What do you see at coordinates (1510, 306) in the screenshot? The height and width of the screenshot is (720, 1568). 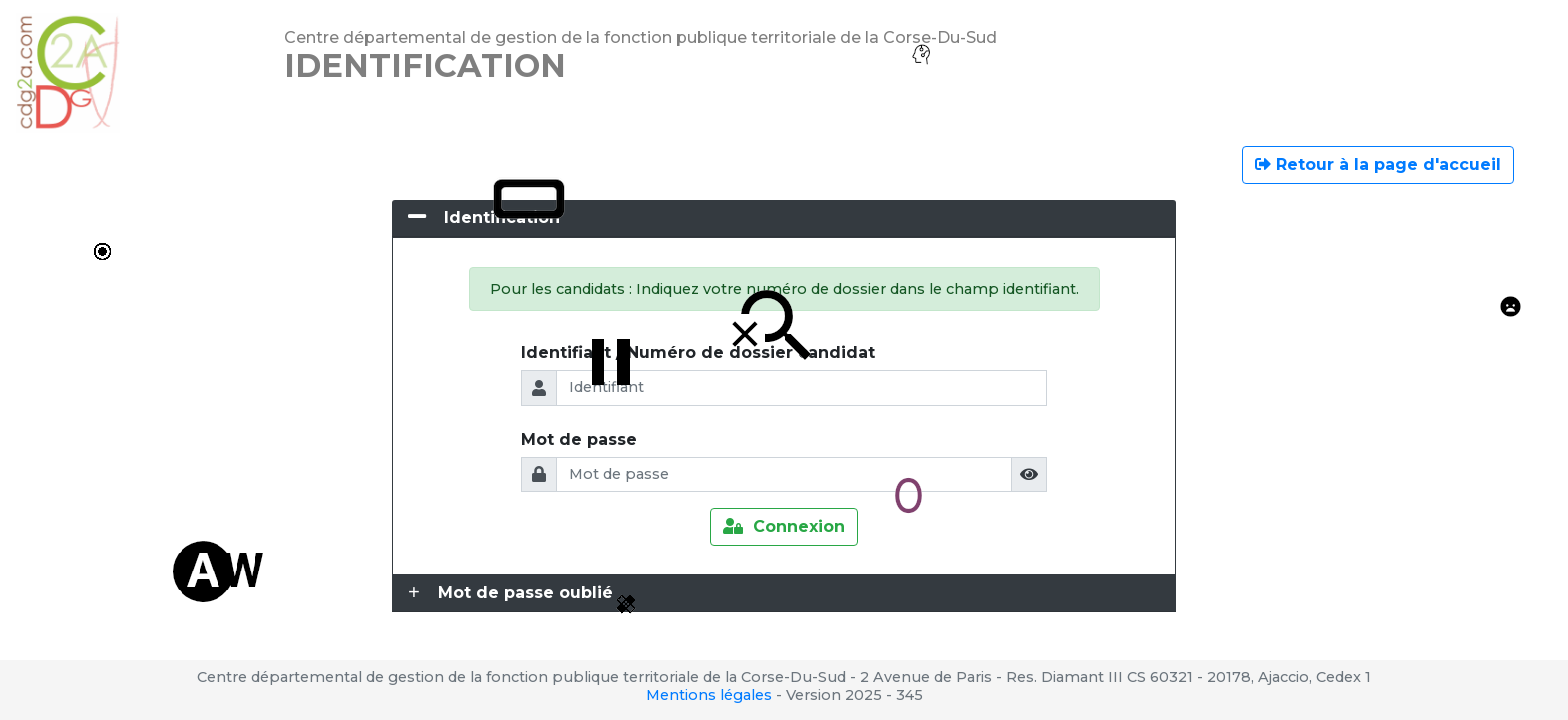 I see `rate experience as negative or unsatisfied` at bounding box center [1510, 306].